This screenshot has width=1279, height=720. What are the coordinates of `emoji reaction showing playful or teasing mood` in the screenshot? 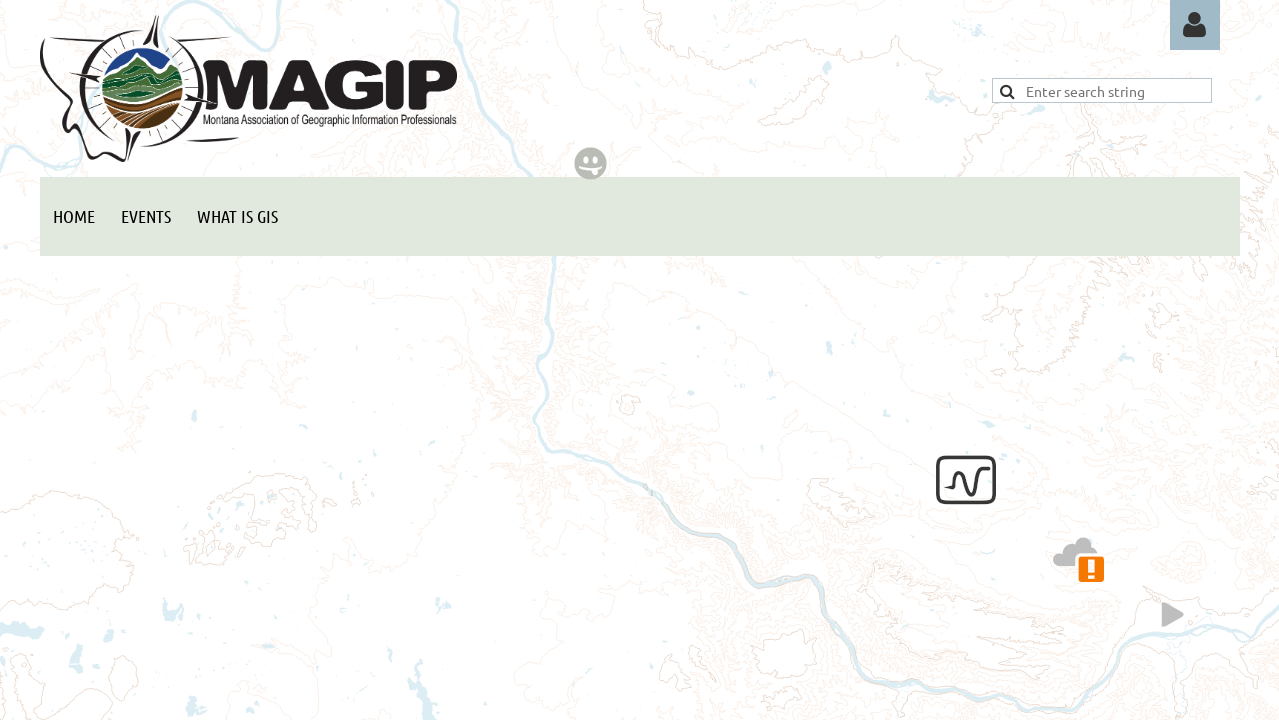 It's located at (590, 163).